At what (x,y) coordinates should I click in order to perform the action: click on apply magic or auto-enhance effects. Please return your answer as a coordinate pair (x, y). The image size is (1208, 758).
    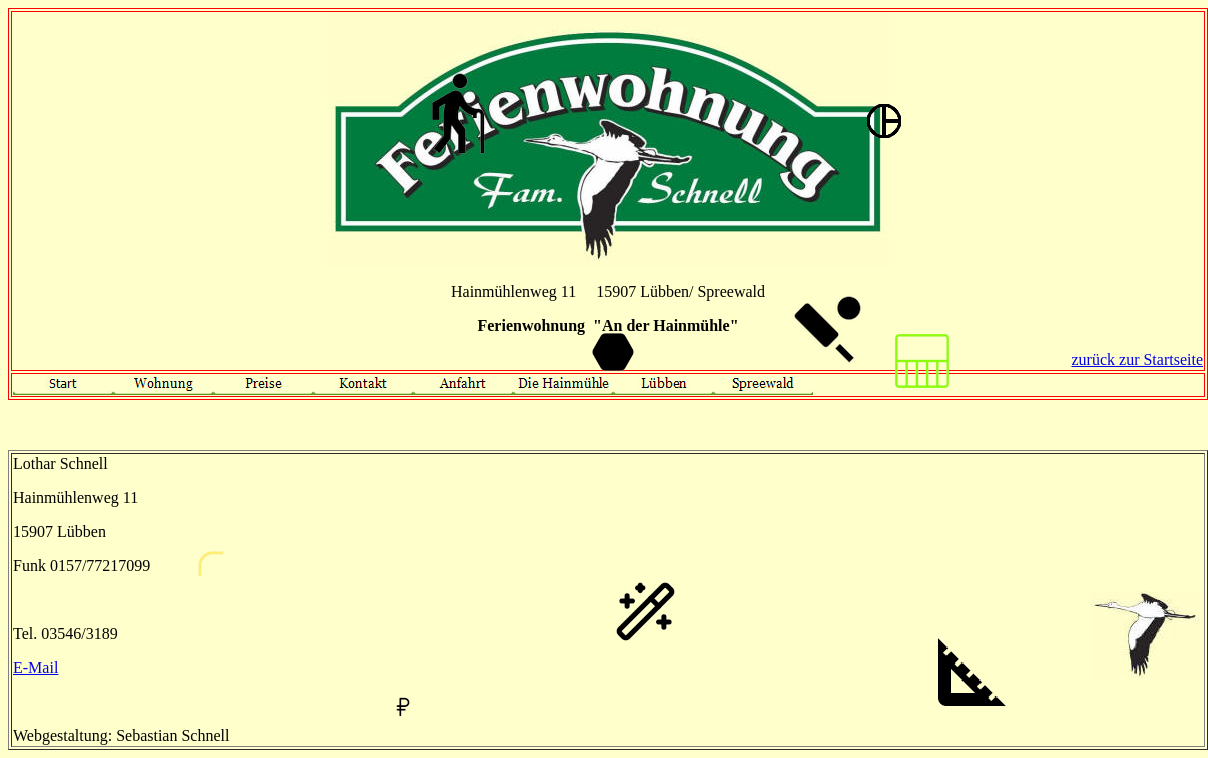
    Looking at the image, I should click on (645, 611).